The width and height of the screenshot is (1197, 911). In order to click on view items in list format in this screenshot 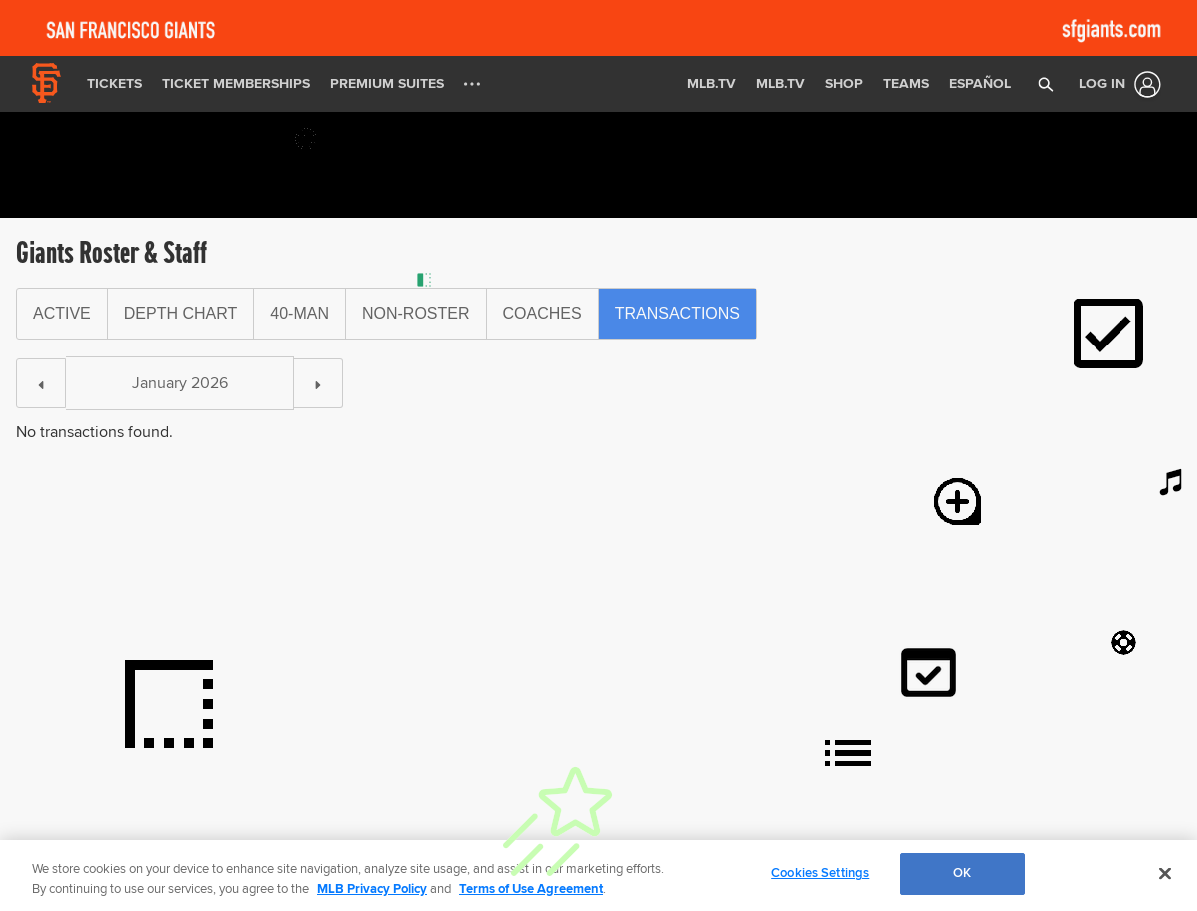, I will do `click(848, 753)`.